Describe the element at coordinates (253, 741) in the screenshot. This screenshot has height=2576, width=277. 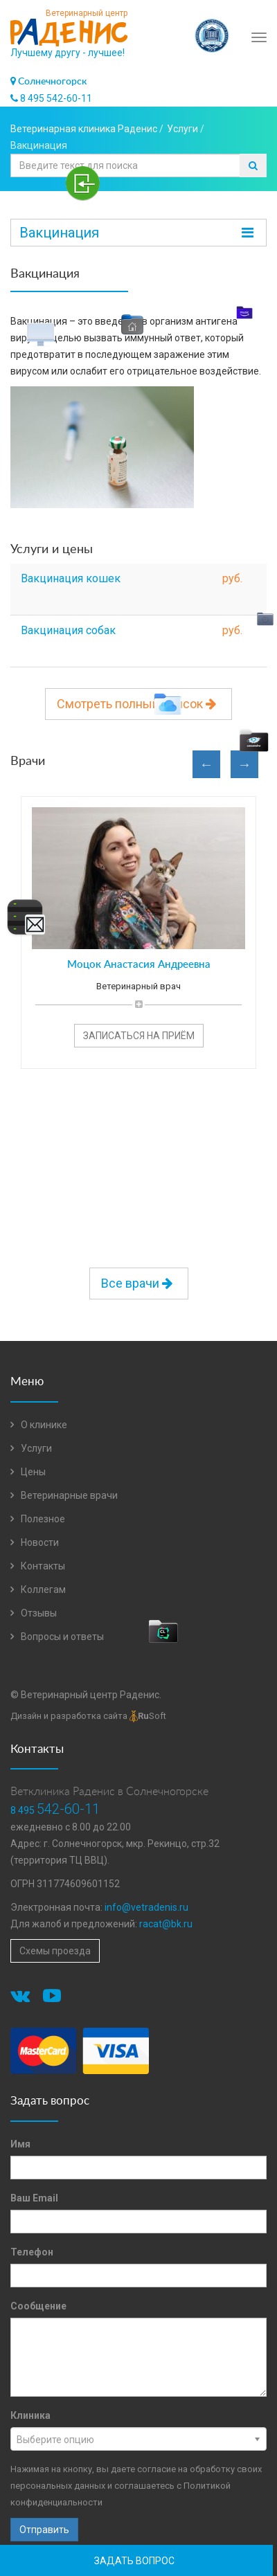
I see `open Cassandra database project folder` at that location.